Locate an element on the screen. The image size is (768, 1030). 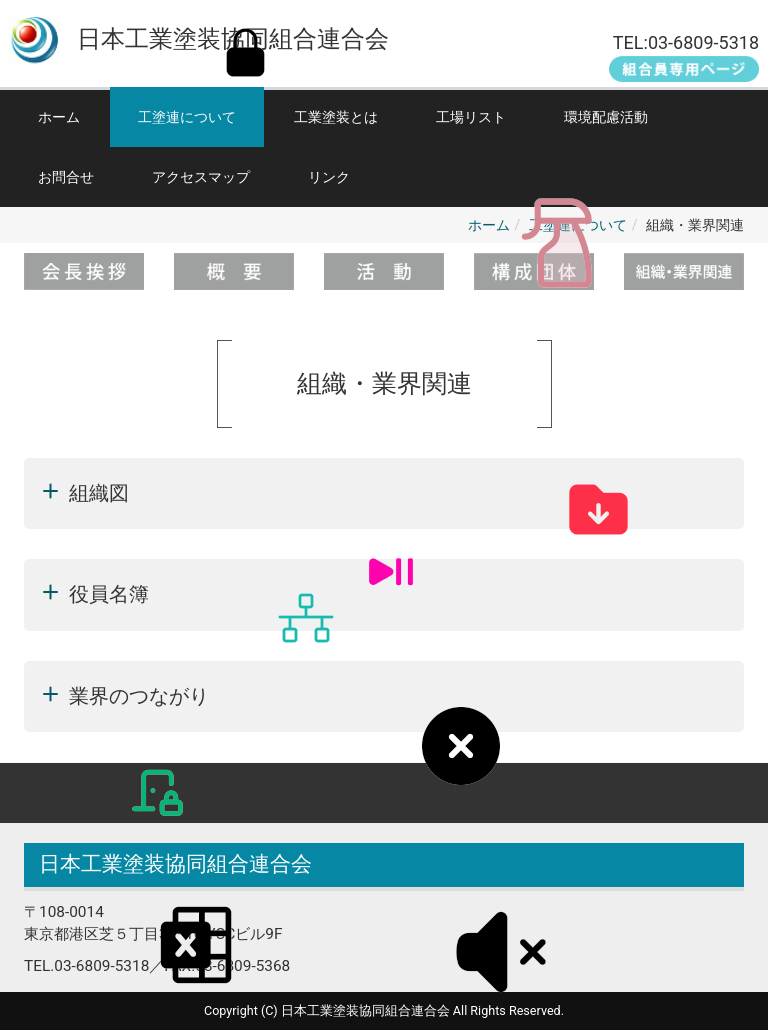
toggle between play and pause for media playback is located at coordinates (391, 570).